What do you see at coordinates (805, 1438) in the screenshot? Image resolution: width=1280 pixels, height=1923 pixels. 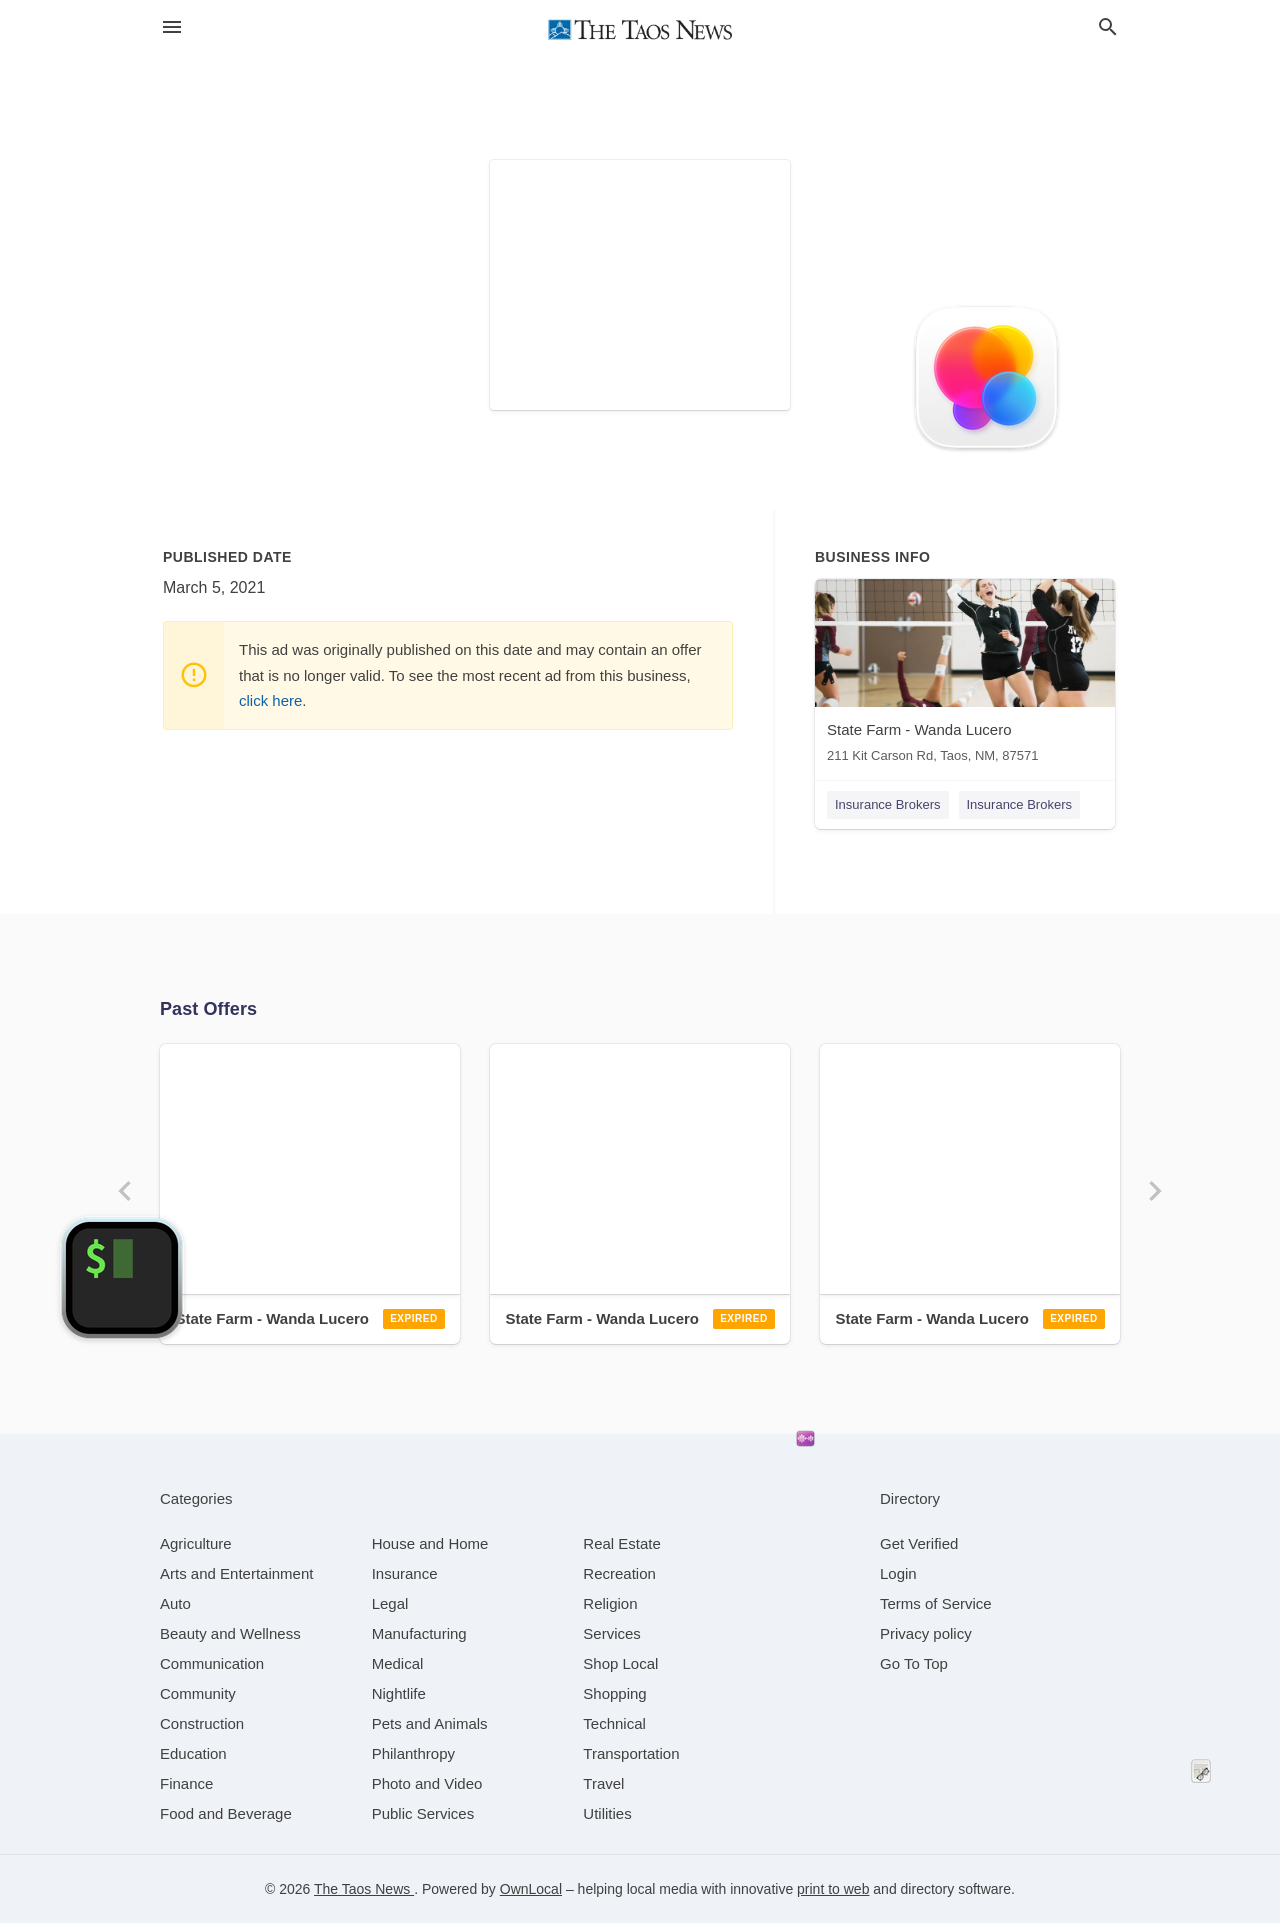 I see `open the audio recorder app` at bounding box center [805, 1438].